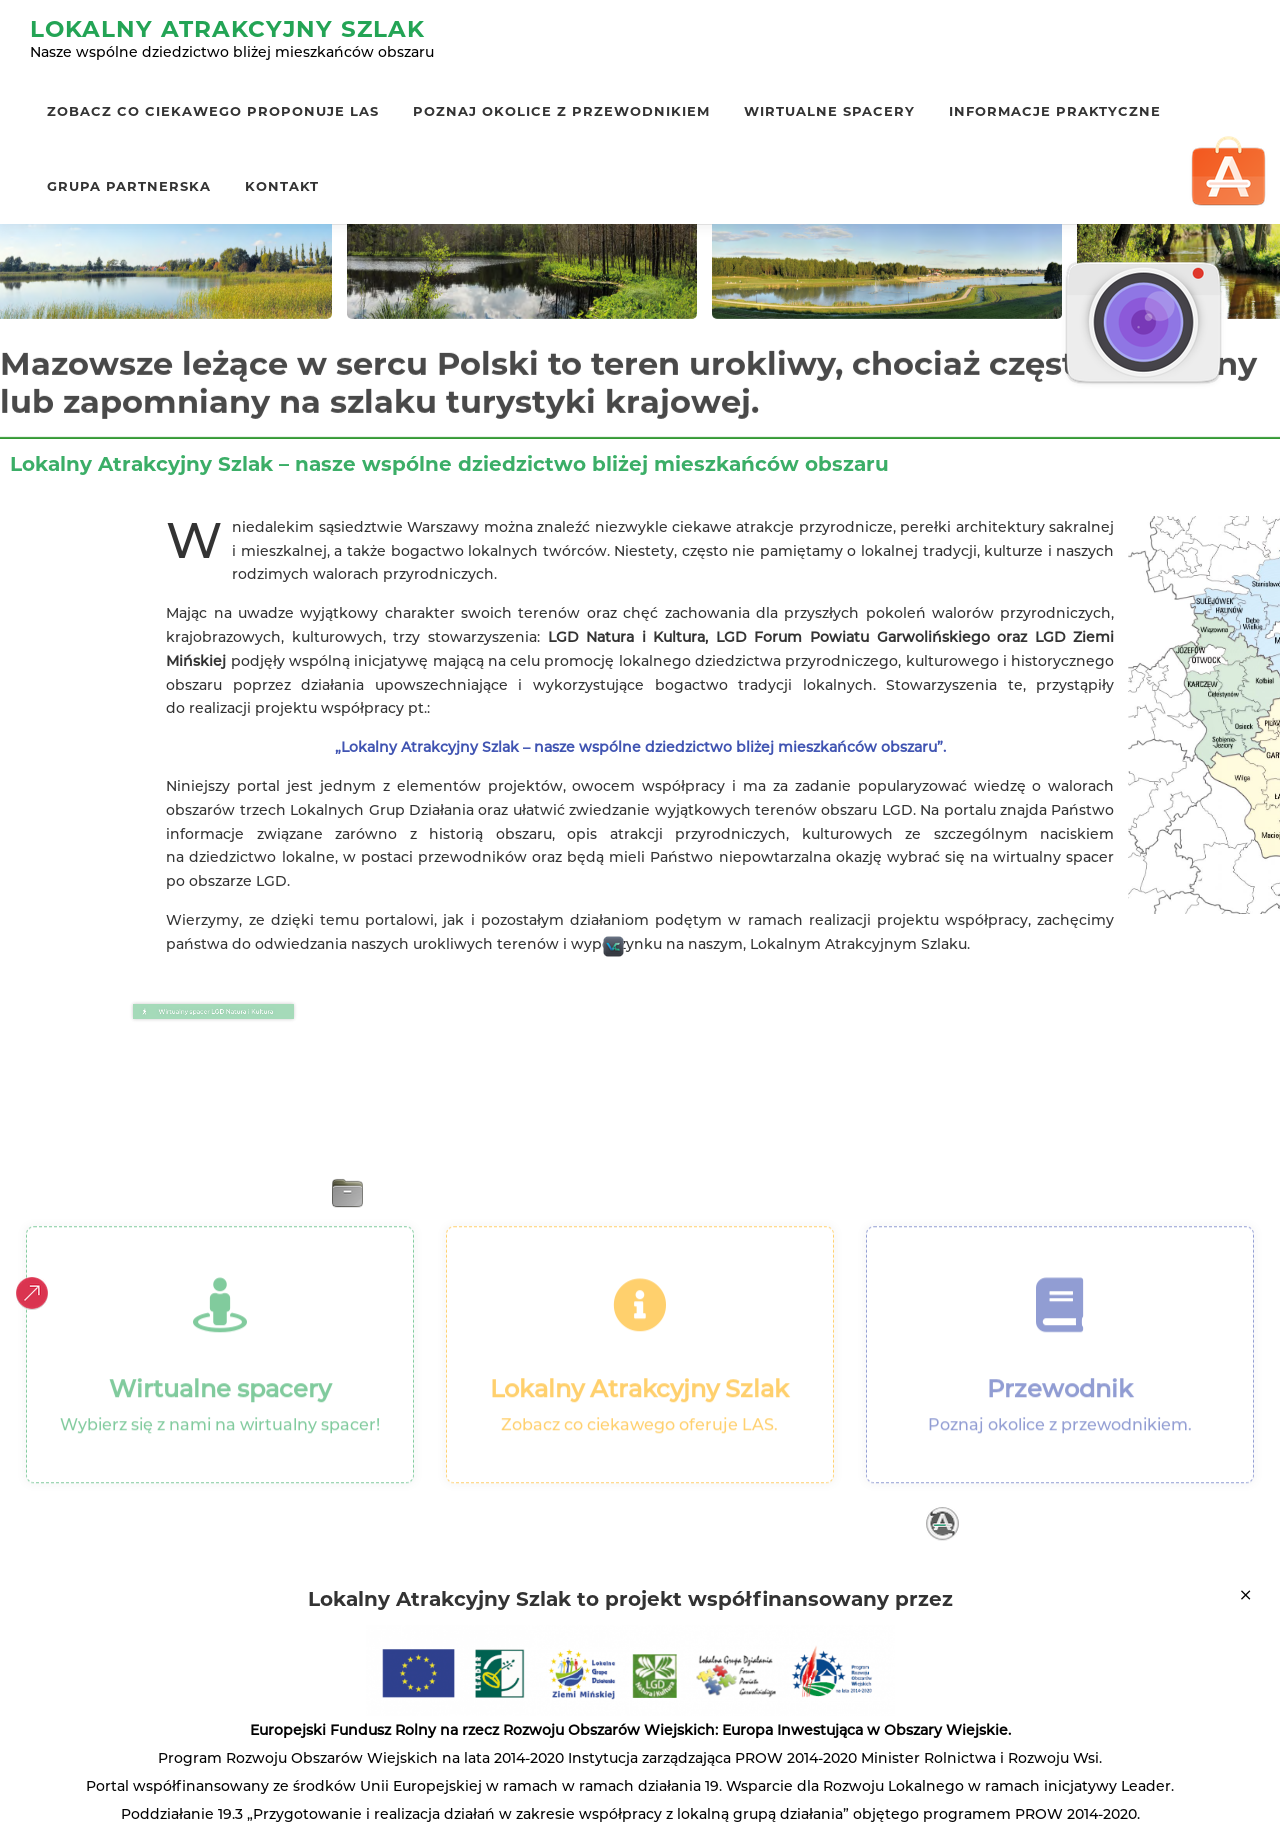 This screenshot has width=1280, height=1844. Describe the element at coordinates (1228, 176) in the screenshot. I see `open the software center to browse and install apps` at that location.